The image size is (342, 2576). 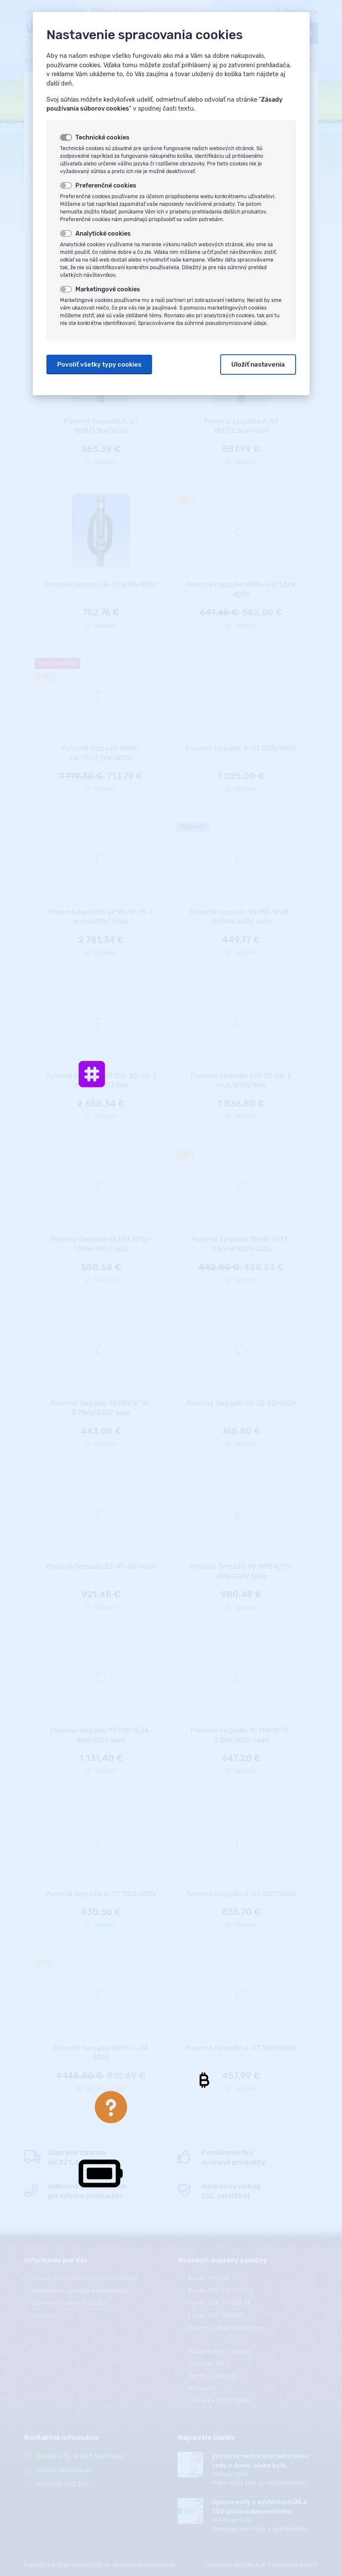 I want to click on access help or support information, so click(x=111, y=2107).